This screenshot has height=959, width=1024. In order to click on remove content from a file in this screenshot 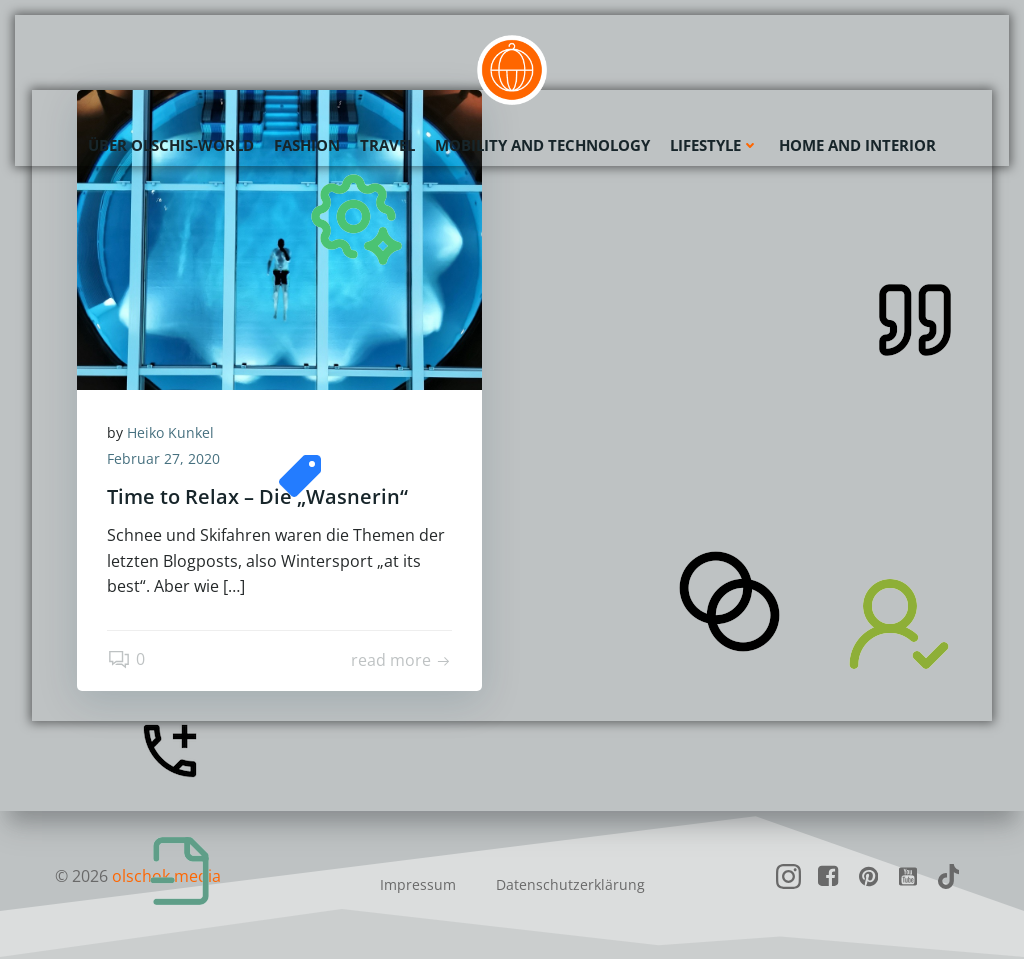, I will do `click(181, 871)`.